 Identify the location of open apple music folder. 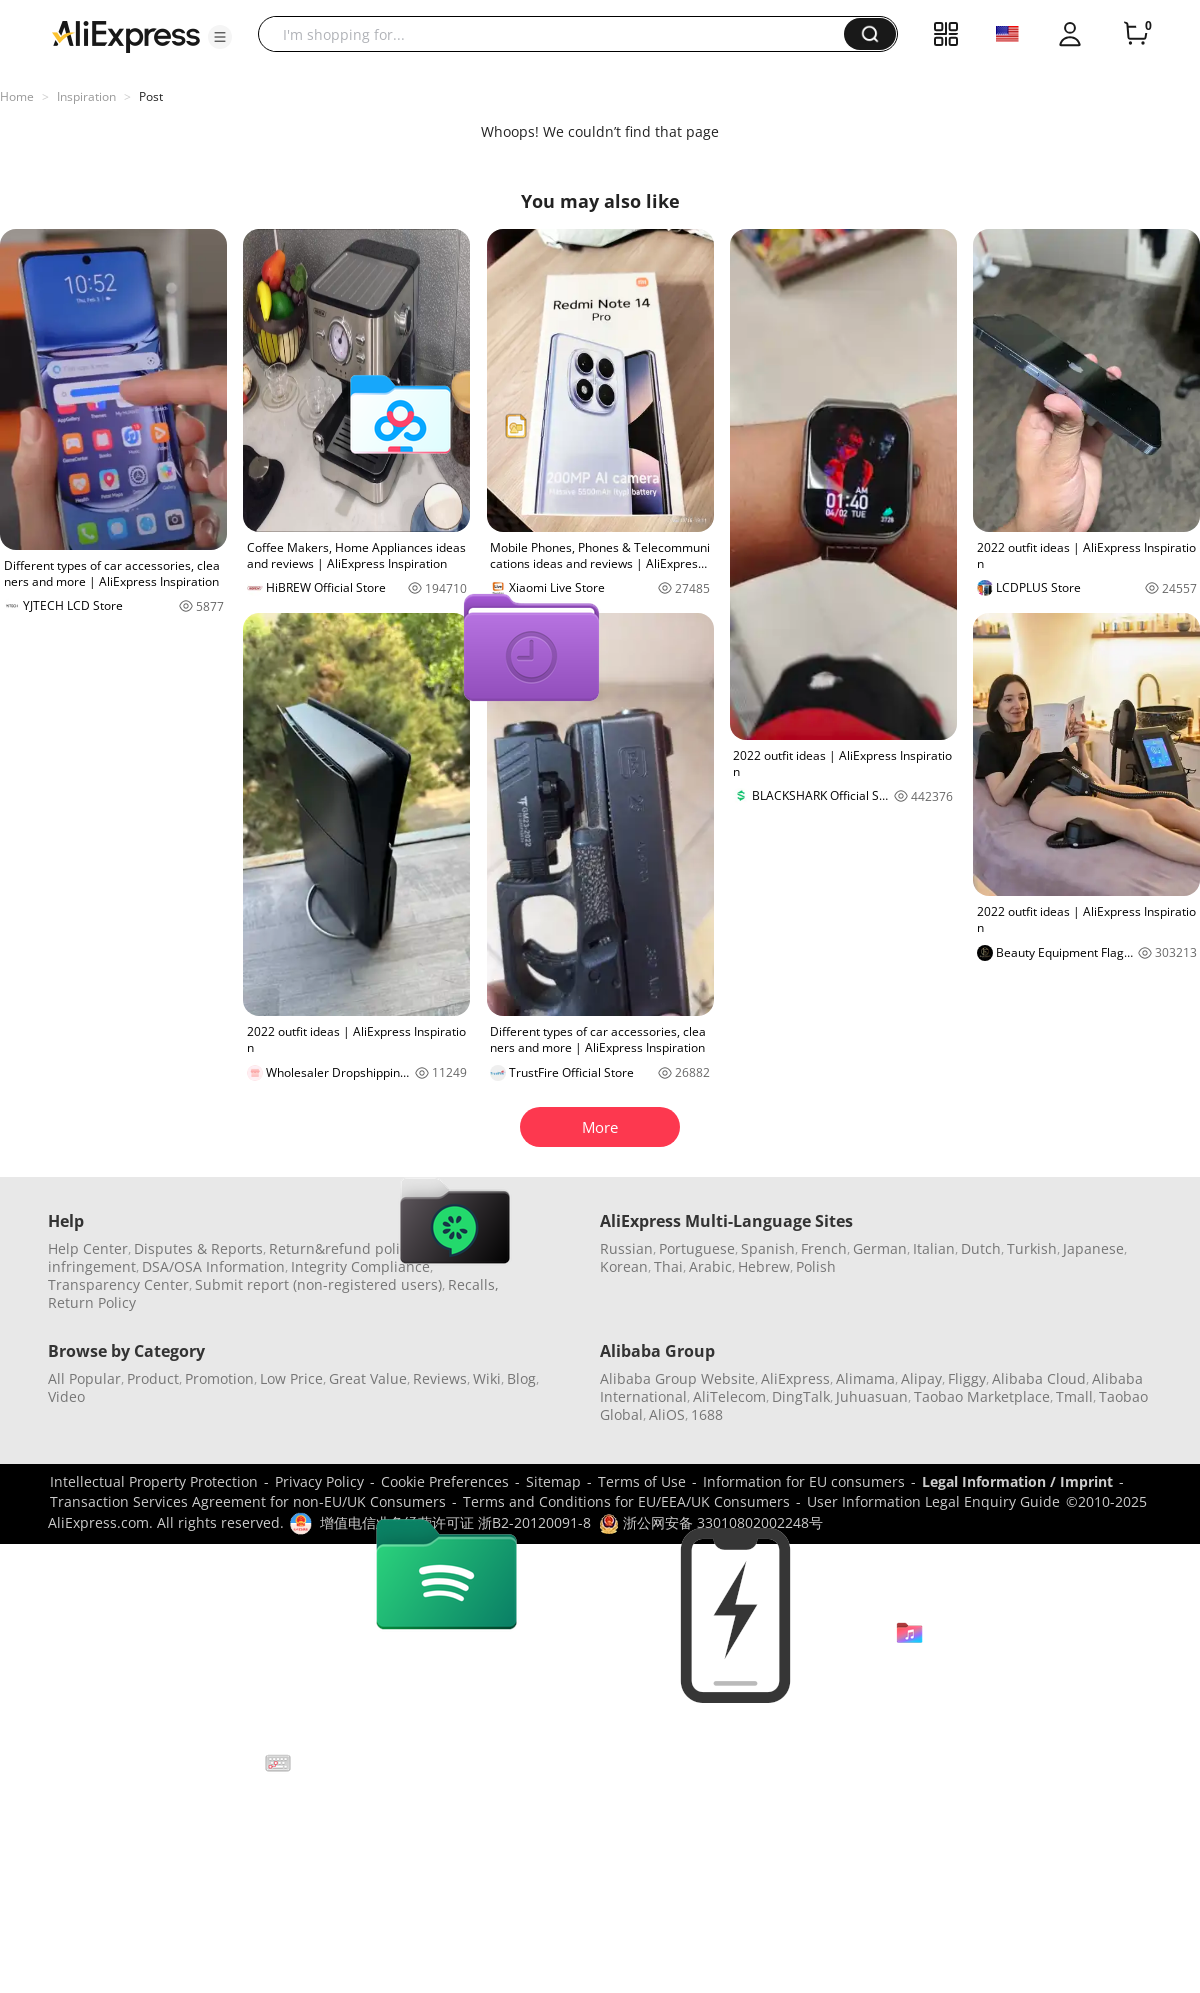
(909, 1633).